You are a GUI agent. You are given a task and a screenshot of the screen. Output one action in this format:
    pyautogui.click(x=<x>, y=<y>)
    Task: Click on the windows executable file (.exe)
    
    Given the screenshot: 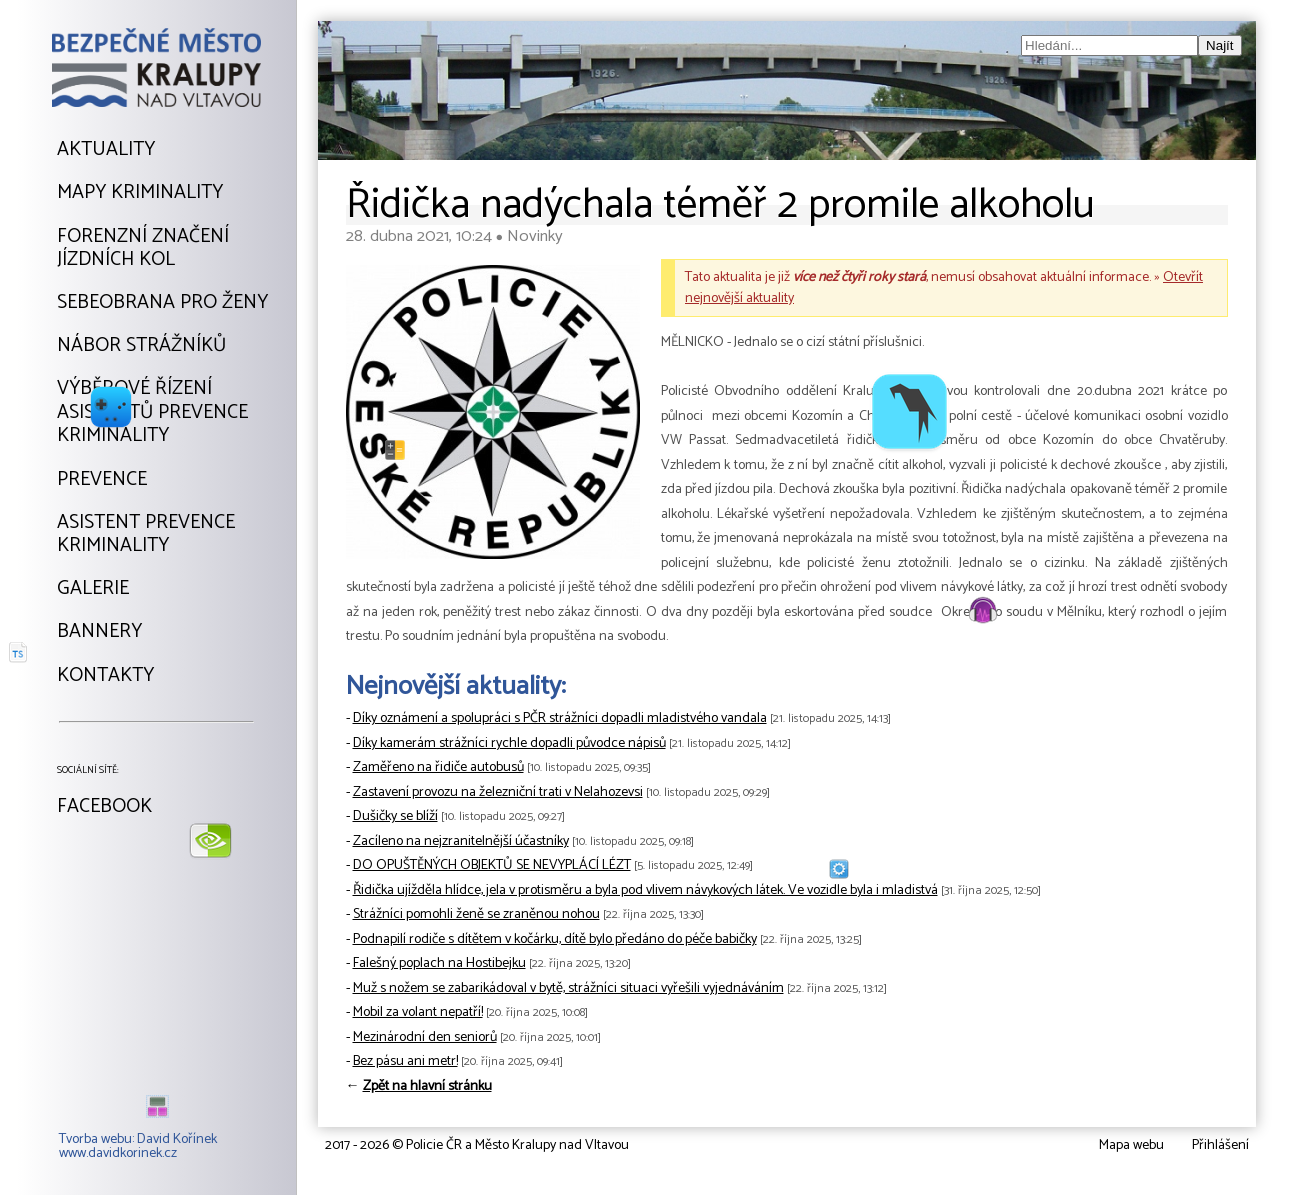 What is the action you would take?
    pyautogui.click(x=839, y=869)
    